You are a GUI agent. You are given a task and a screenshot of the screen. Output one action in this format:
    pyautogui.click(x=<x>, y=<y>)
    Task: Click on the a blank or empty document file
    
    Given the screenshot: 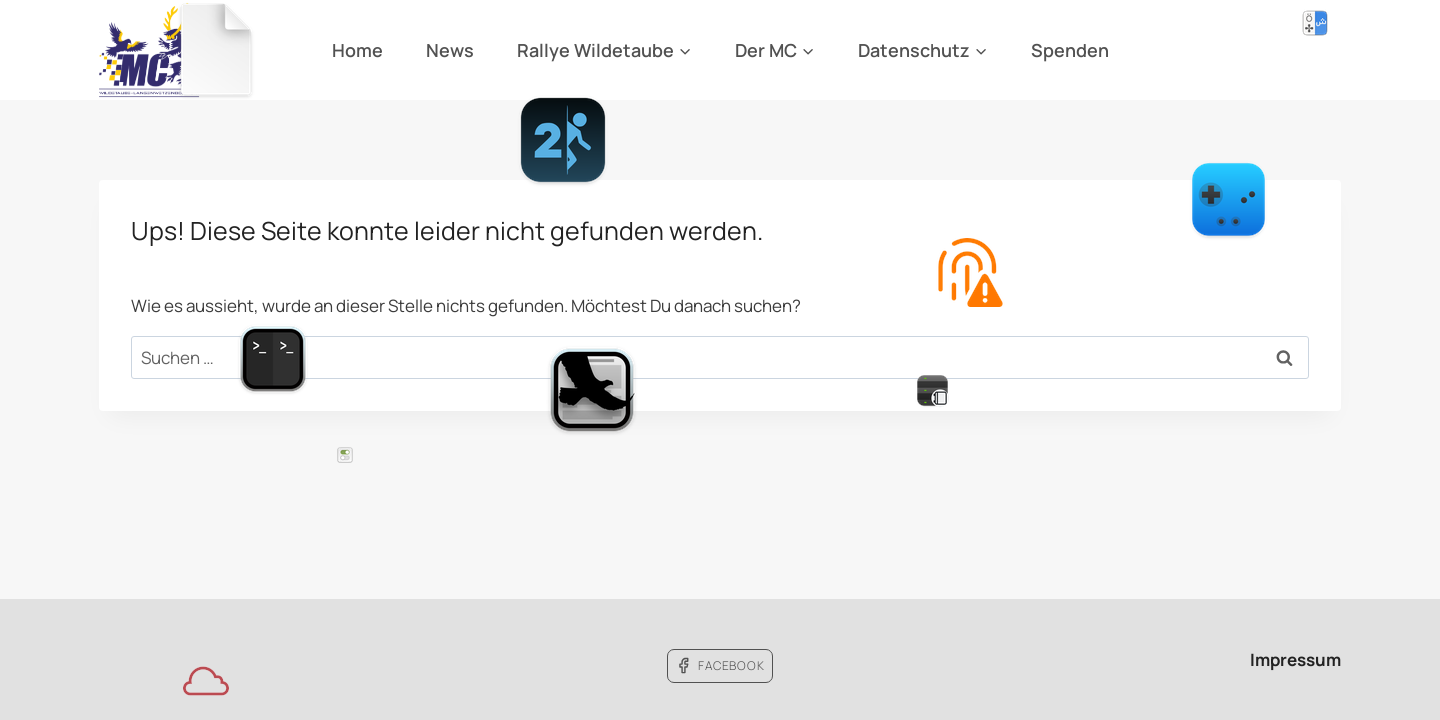 What is the action you would take?
    pyautogui.click(x=216, y=51)
    